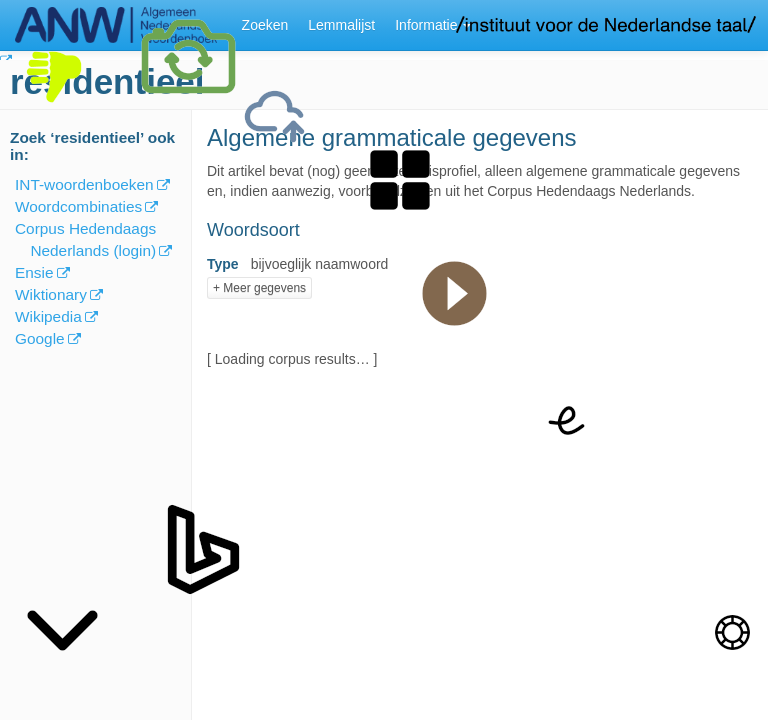 The image size is (768, 720). Describe the element at coordinates (400, 180) in the screenshot. I see `view items in grid layout` at that location.